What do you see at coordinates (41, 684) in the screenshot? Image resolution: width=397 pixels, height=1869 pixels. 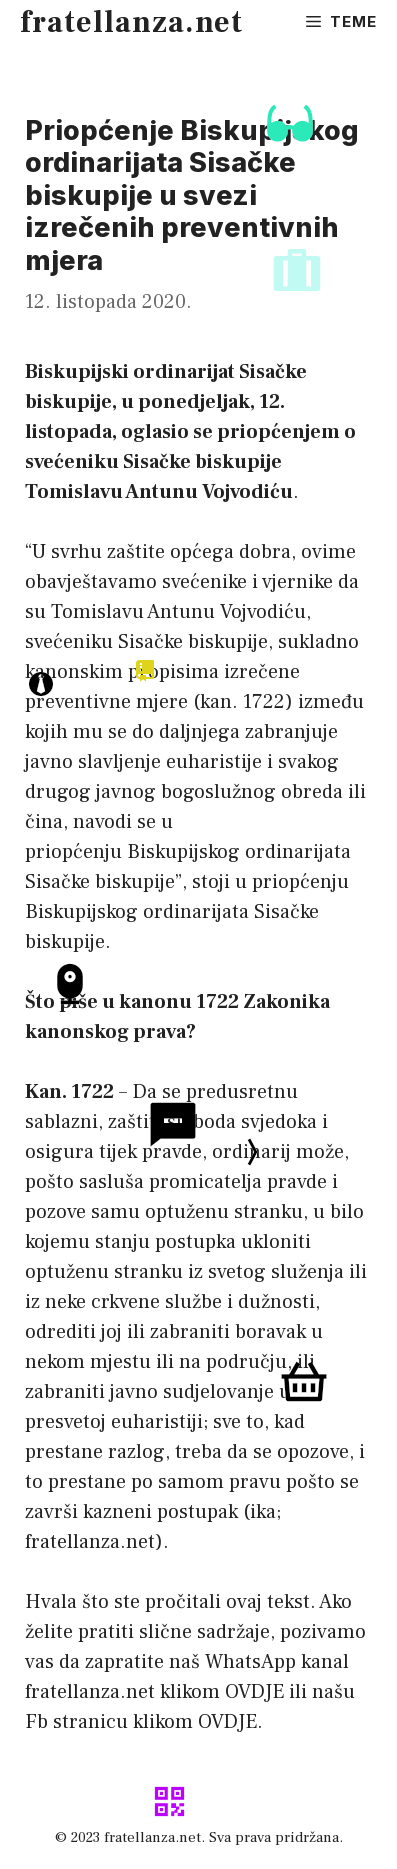 I see `mainwp logo` at bounding box center [41, 684].